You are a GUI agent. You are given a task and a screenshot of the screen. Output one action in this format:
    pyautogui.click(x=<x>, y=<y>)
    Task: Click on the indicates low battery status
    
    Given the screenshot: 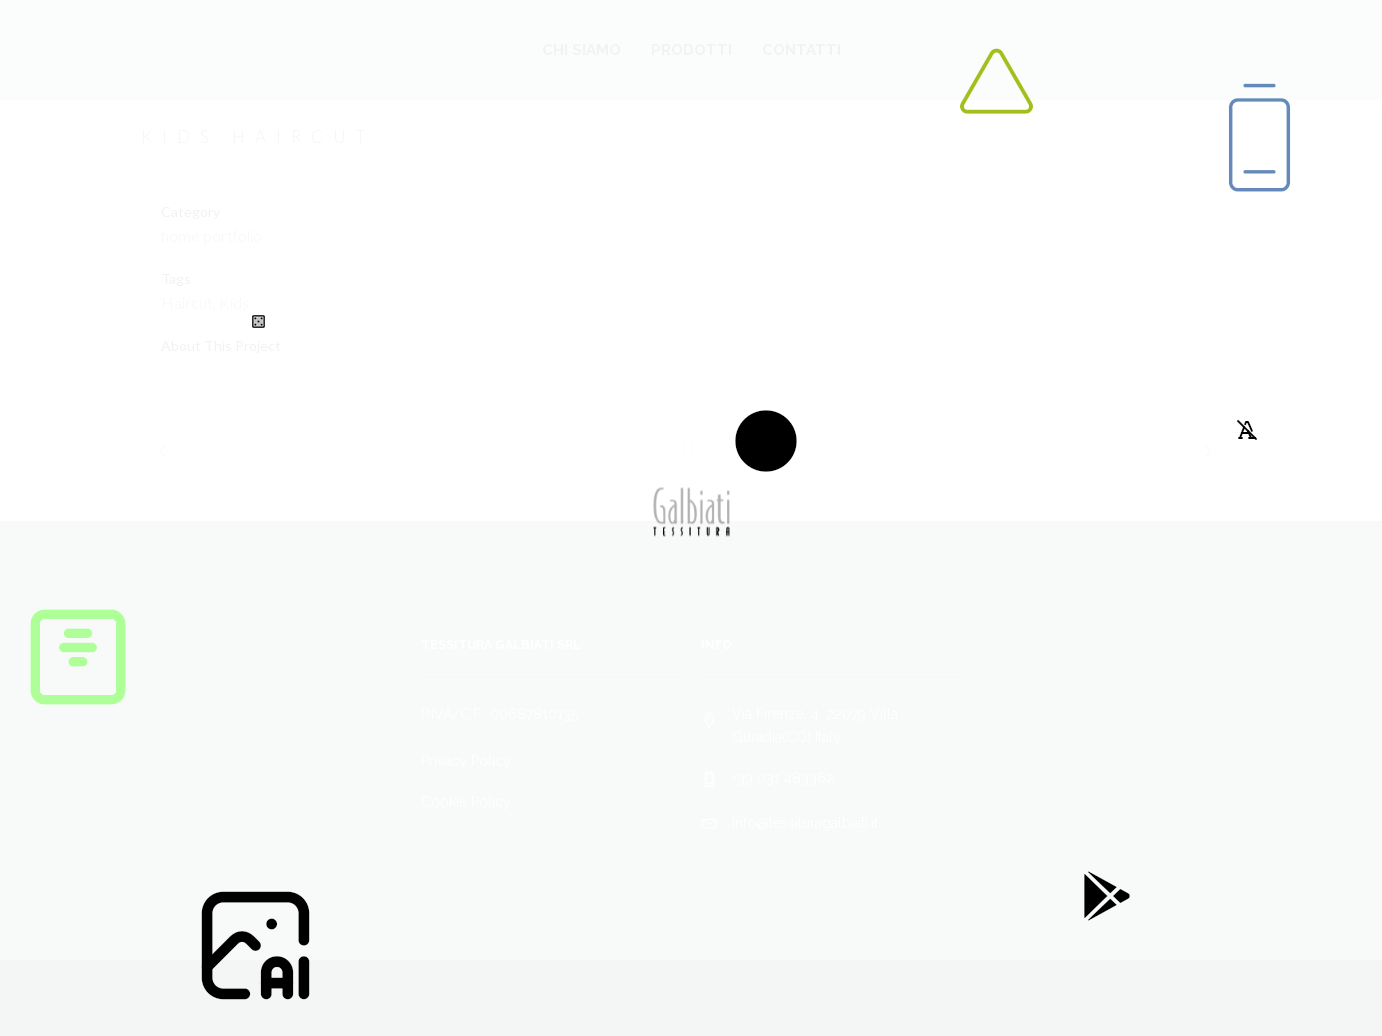 What is the action you would take?
    pyautogui.click(x=1259, y=139)
    